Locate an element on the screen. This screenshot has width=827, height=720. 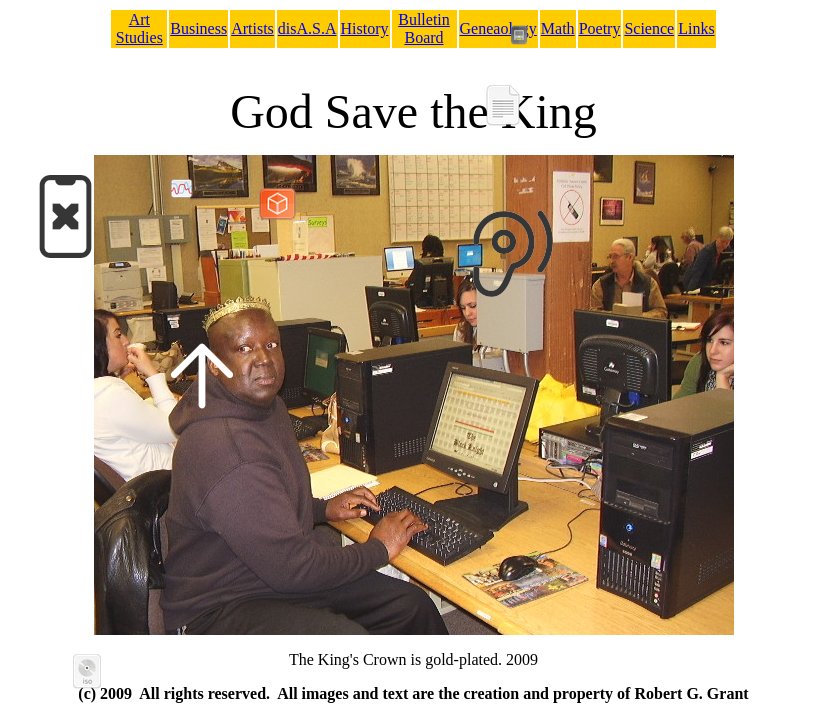
indicates a CD/DVD disc image file (.iso) is located at coordinates (87, 671).